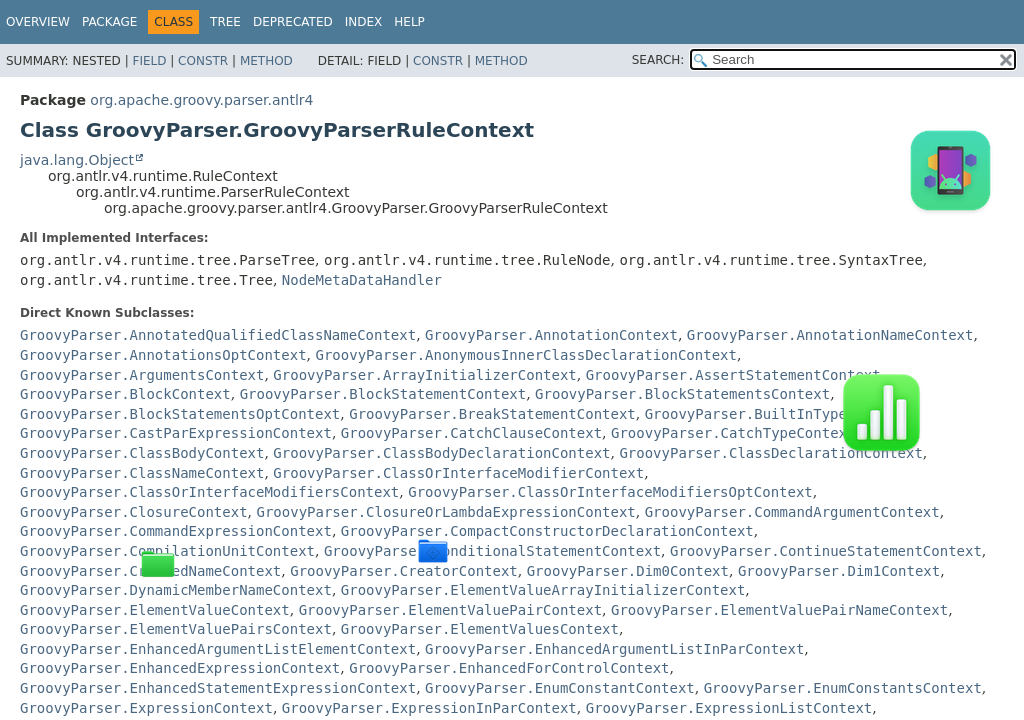  Describe the element at coordinates (950, 170) in the screenshot. I see `launch guiscrcpy android screen mirroring app` at that location.